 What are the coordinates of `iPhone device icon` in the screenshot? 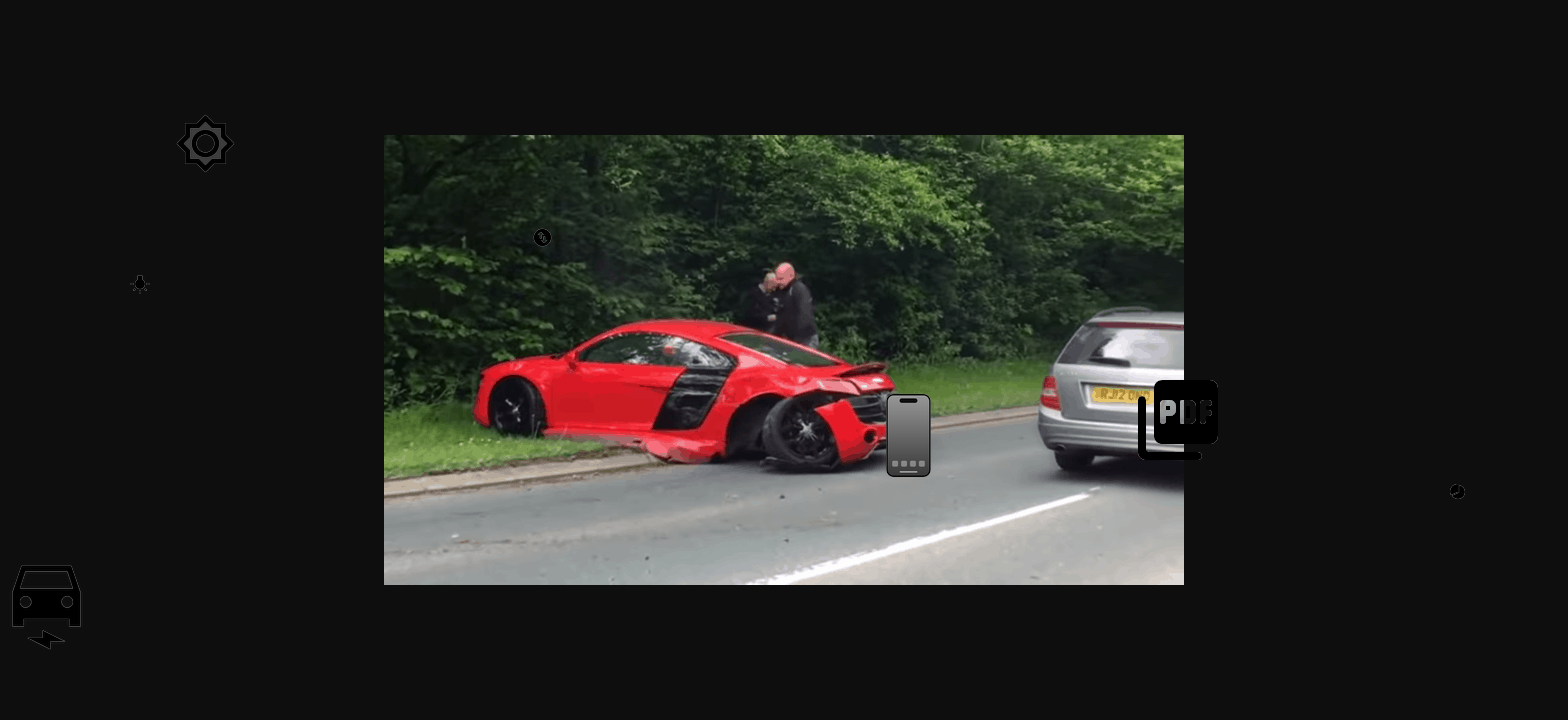 It's located at (908, 435).